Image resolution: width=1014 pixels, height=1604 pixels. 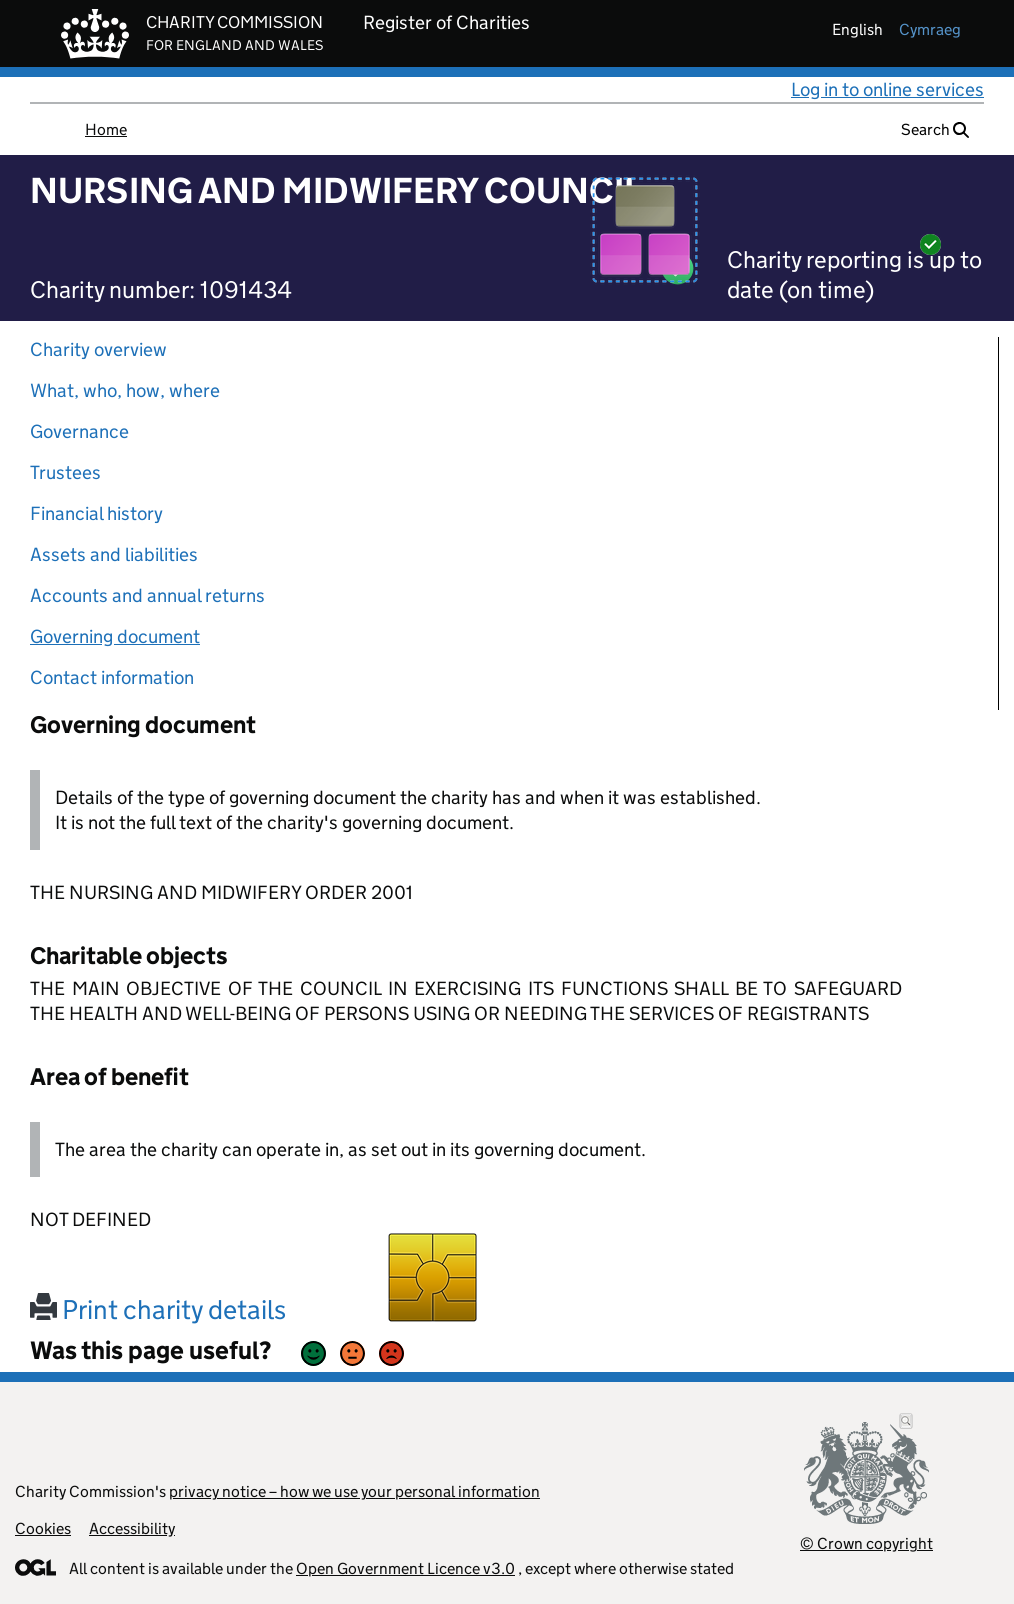 What do you see at coordinates (930, 244) in the screenshot?
I see `confirm or approve an action` at bounding box center [930, 244].